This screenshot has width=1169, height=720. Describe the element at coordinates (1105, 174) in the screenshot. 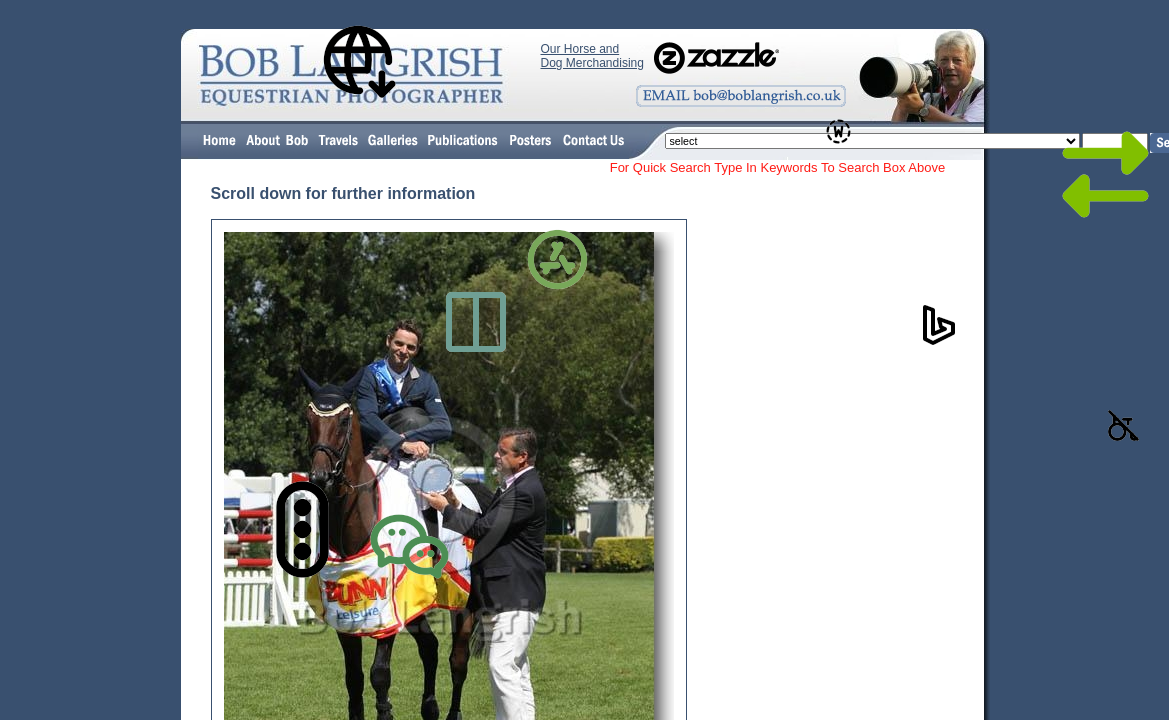

I see `swap or exchange items` at that location.